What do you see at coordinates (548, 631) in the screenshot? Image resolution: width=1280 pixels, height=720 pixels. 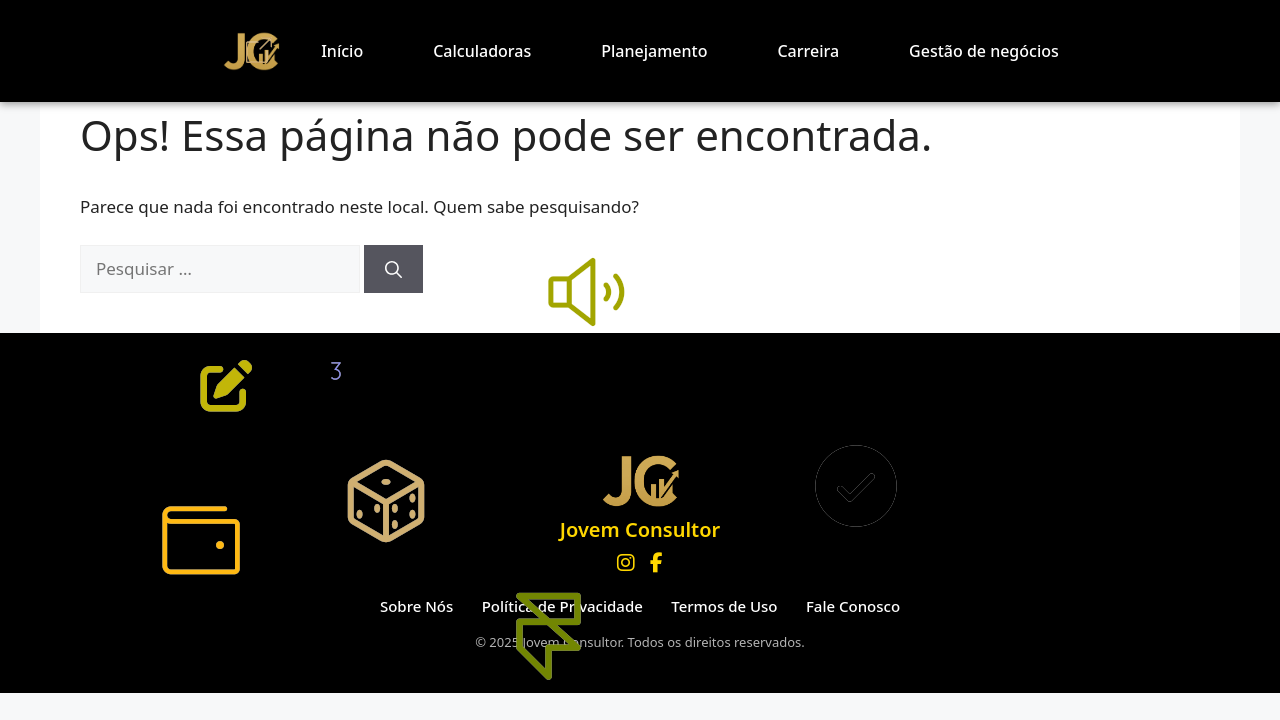 I see `open framer app` at bounding box center [548, 631].